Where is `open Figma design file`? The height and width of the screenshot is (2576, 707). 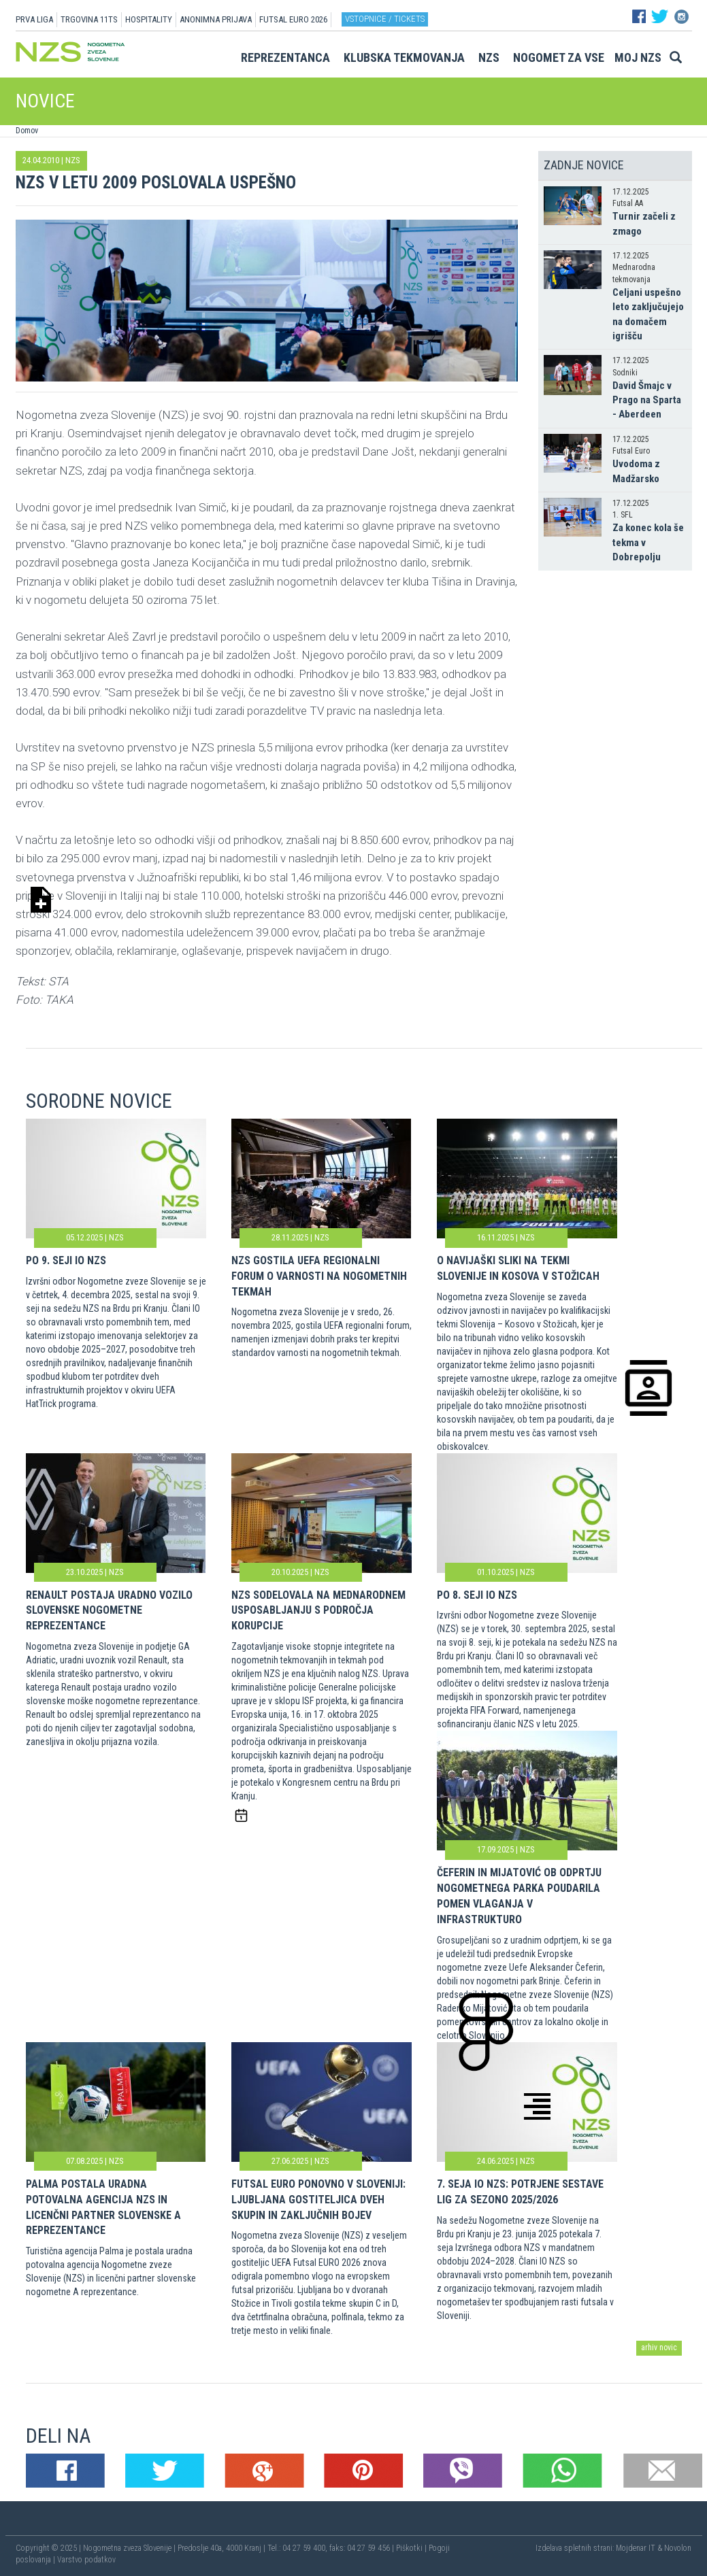 open Figma design file is located at coordinates (484, 2031).